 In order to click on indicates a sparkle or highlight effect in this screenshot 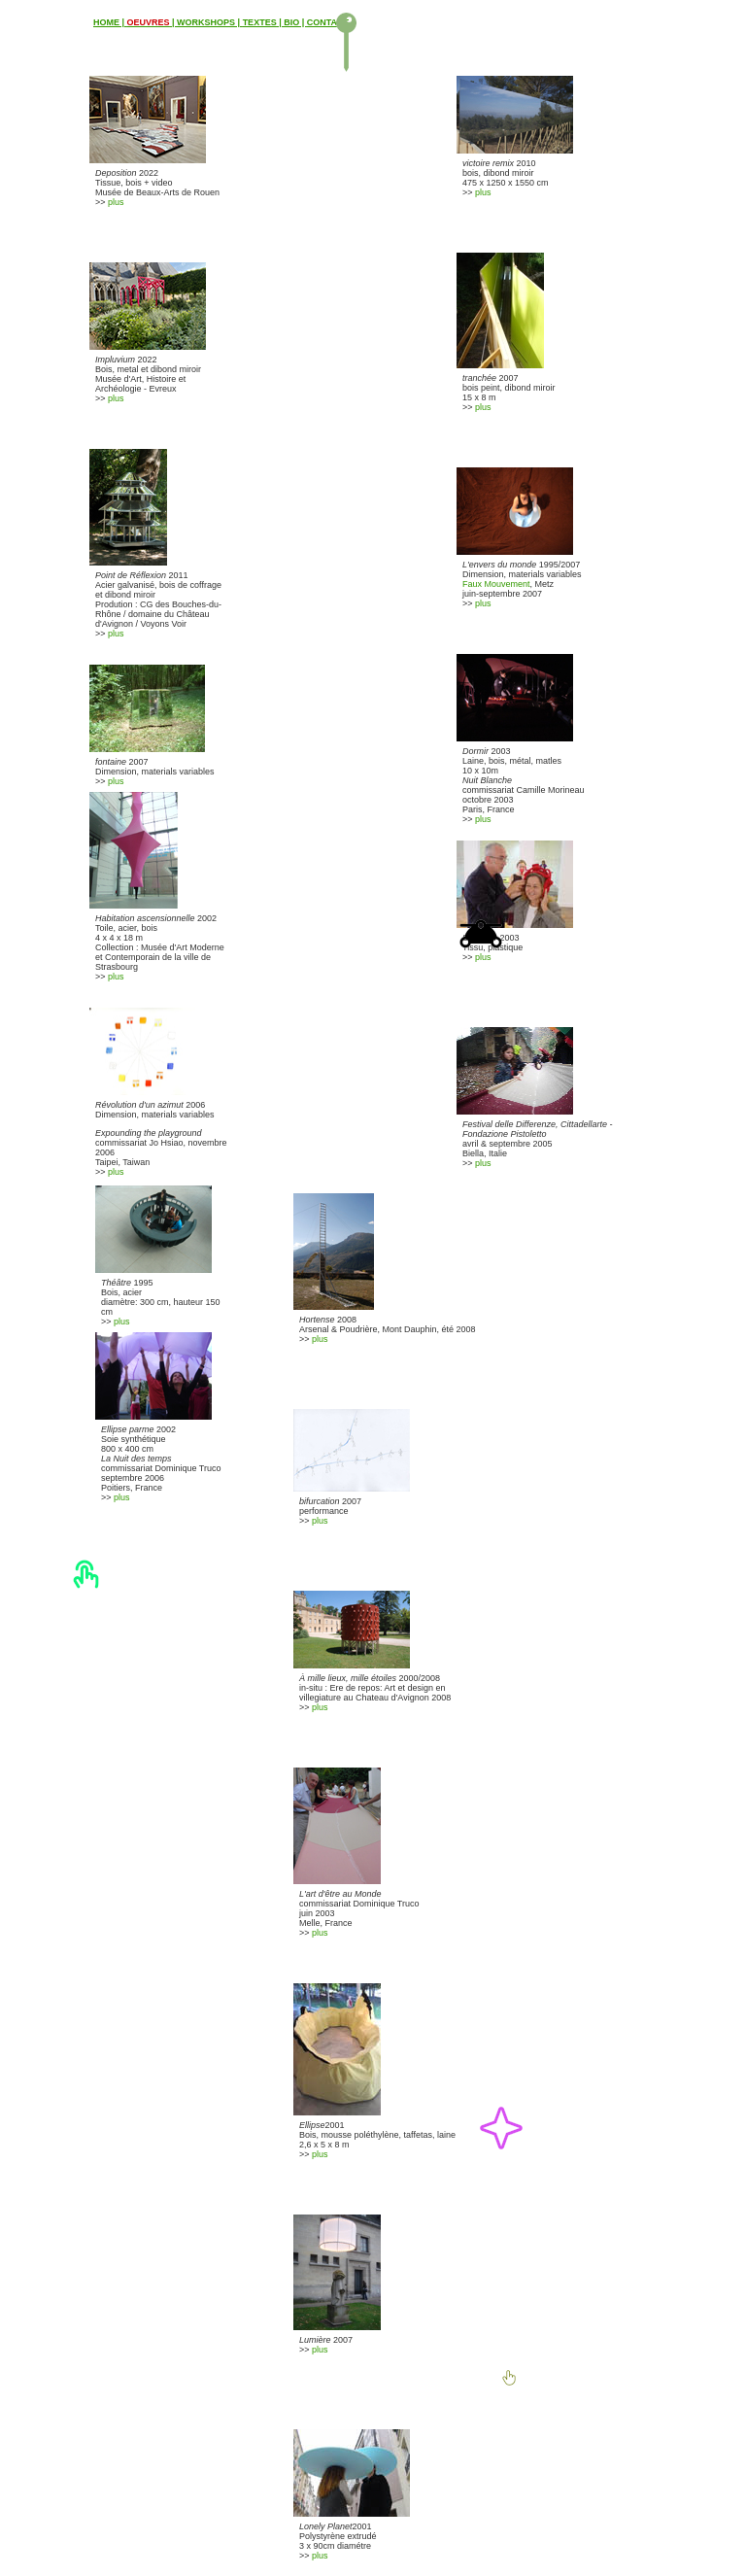, I will do `click(501, 2128)`.